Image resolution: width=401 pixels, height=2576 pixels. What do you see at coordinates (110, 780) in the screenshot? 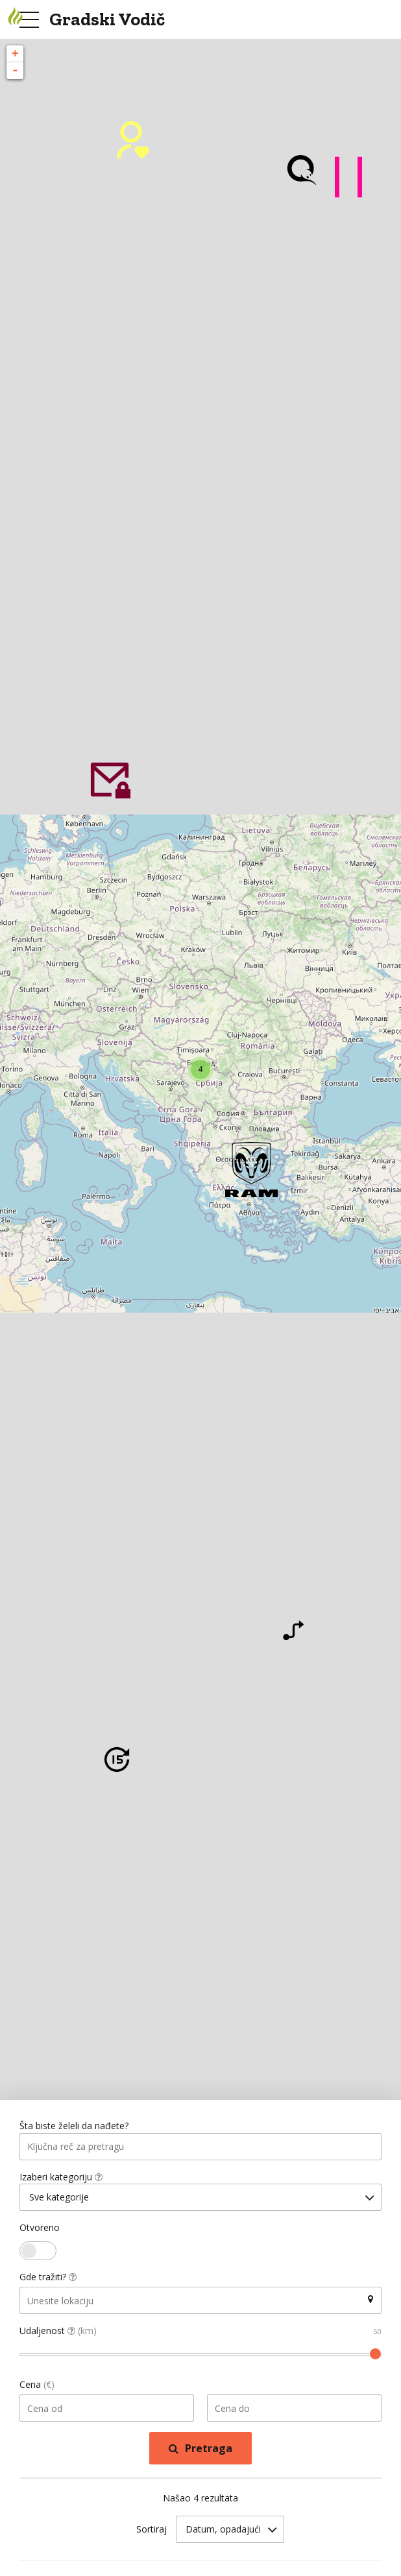
I see `indicates encrypted or secure email` at bounding box center [110, 780].